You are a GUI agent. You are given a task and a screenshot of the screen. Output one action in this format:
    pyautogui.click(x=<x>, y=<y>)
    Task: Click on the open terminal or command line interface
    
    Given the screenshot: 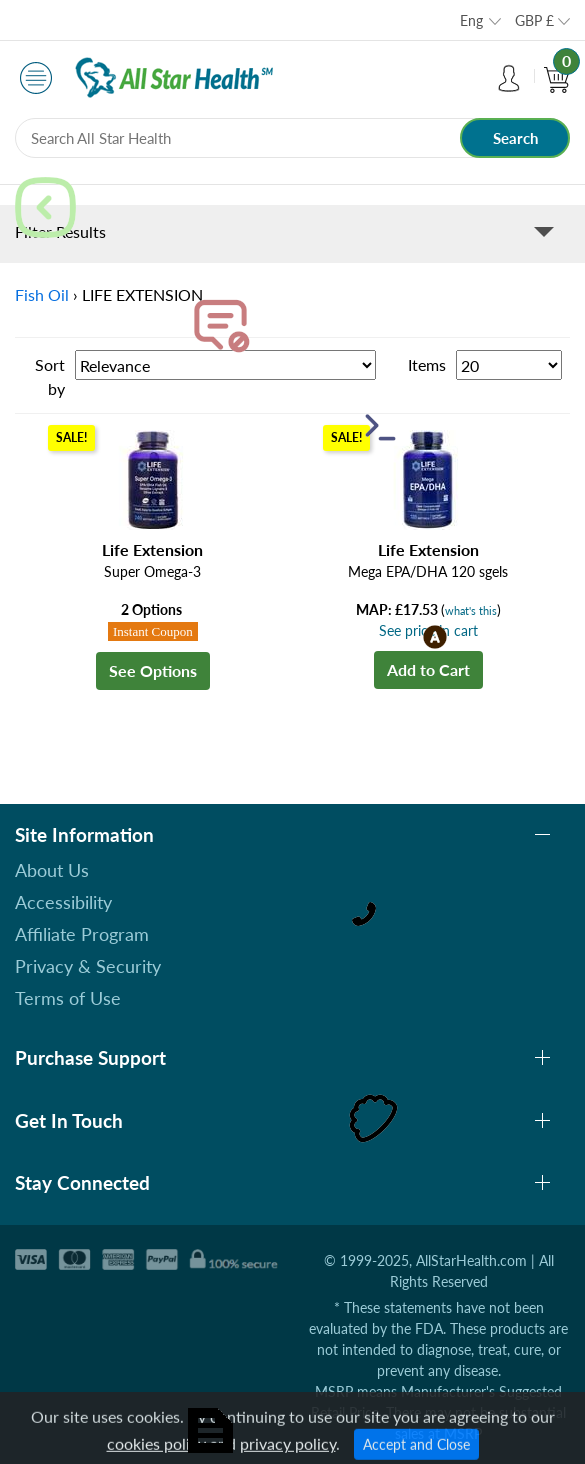 What is the action you would take?
    pyautogui.click(x=380, y=425)
    